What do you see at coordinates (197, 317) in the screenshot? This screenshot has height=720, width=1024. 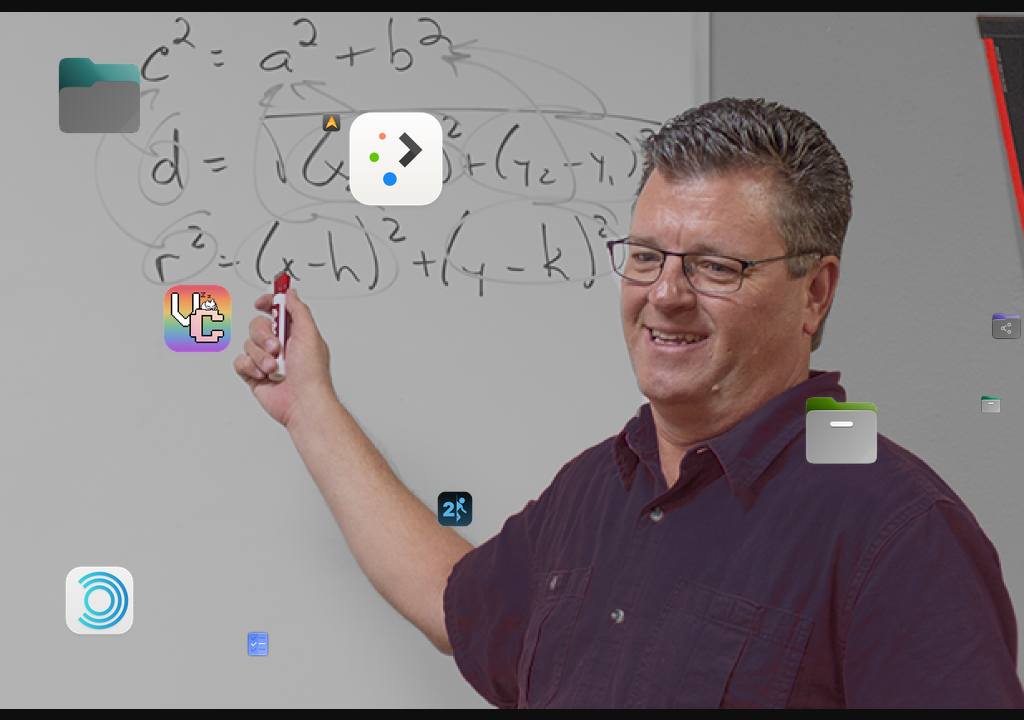 I see `open vesktop, a discord client mod` at bounding box center [197, 317].